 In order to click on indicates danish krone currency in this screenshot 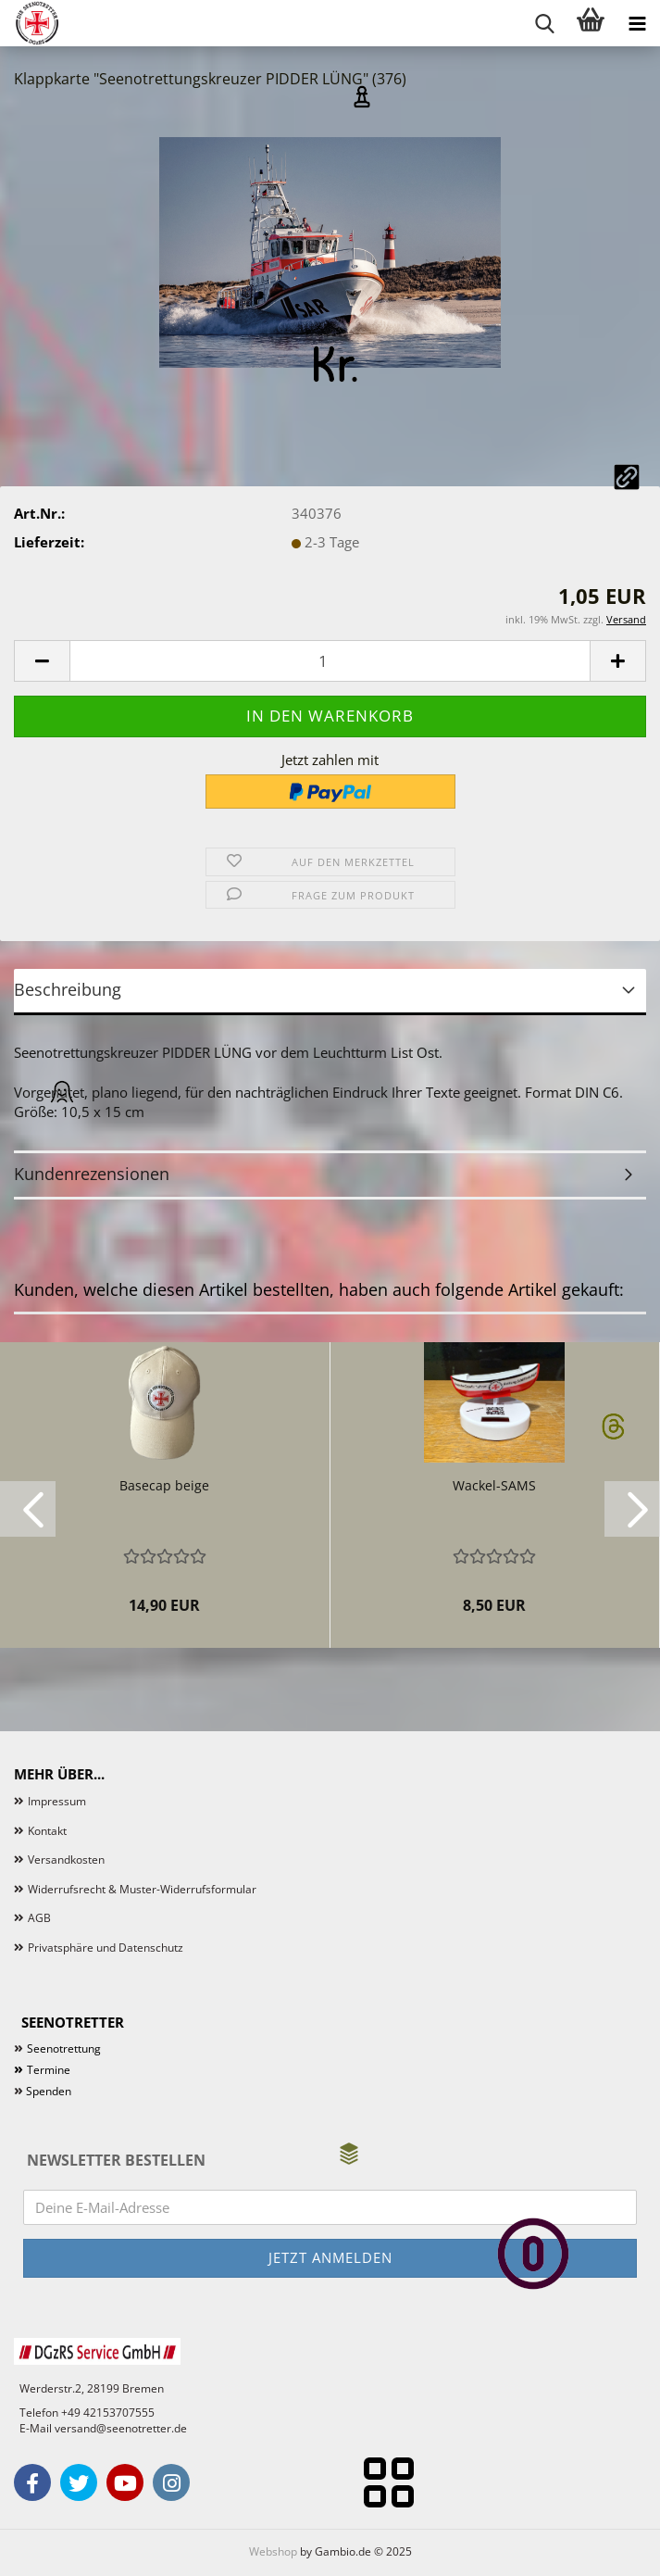, I will do `click(334, 364)`.